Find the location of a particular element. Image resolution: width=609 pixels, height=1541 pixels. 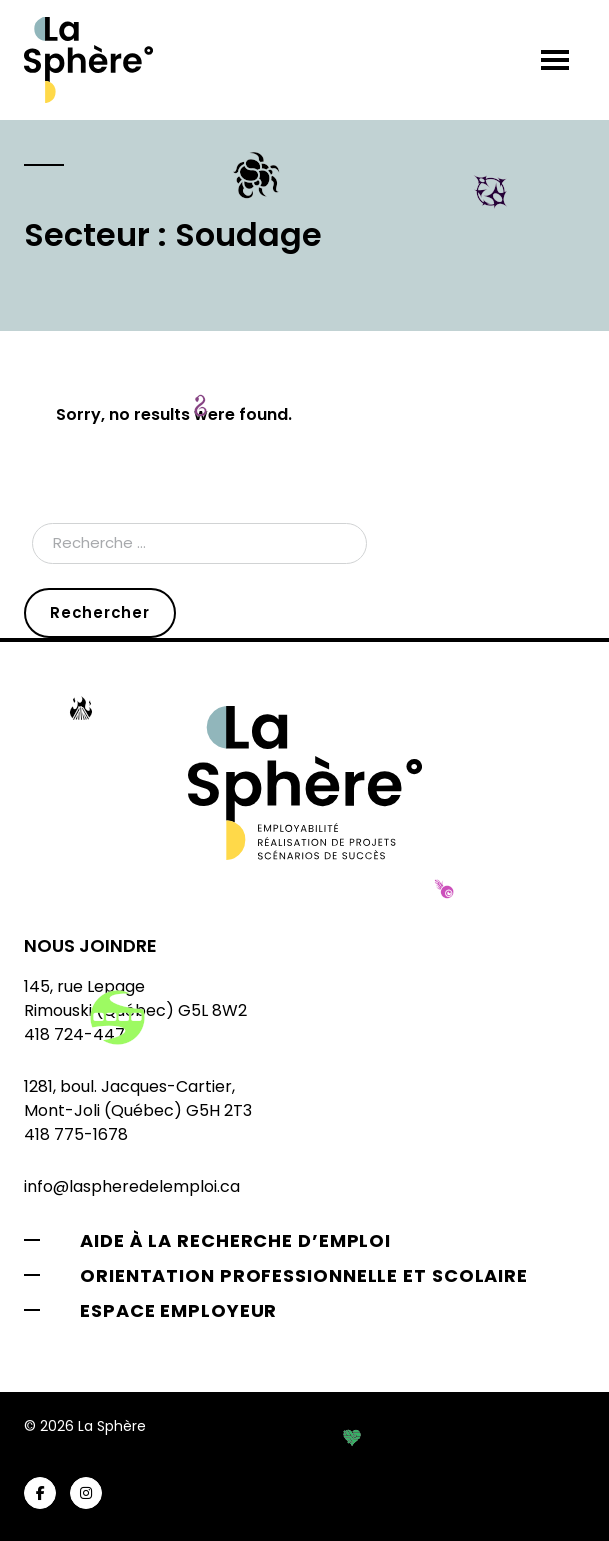

indicates an infested or corrupted enemy type is located at coordinates (256, 175).